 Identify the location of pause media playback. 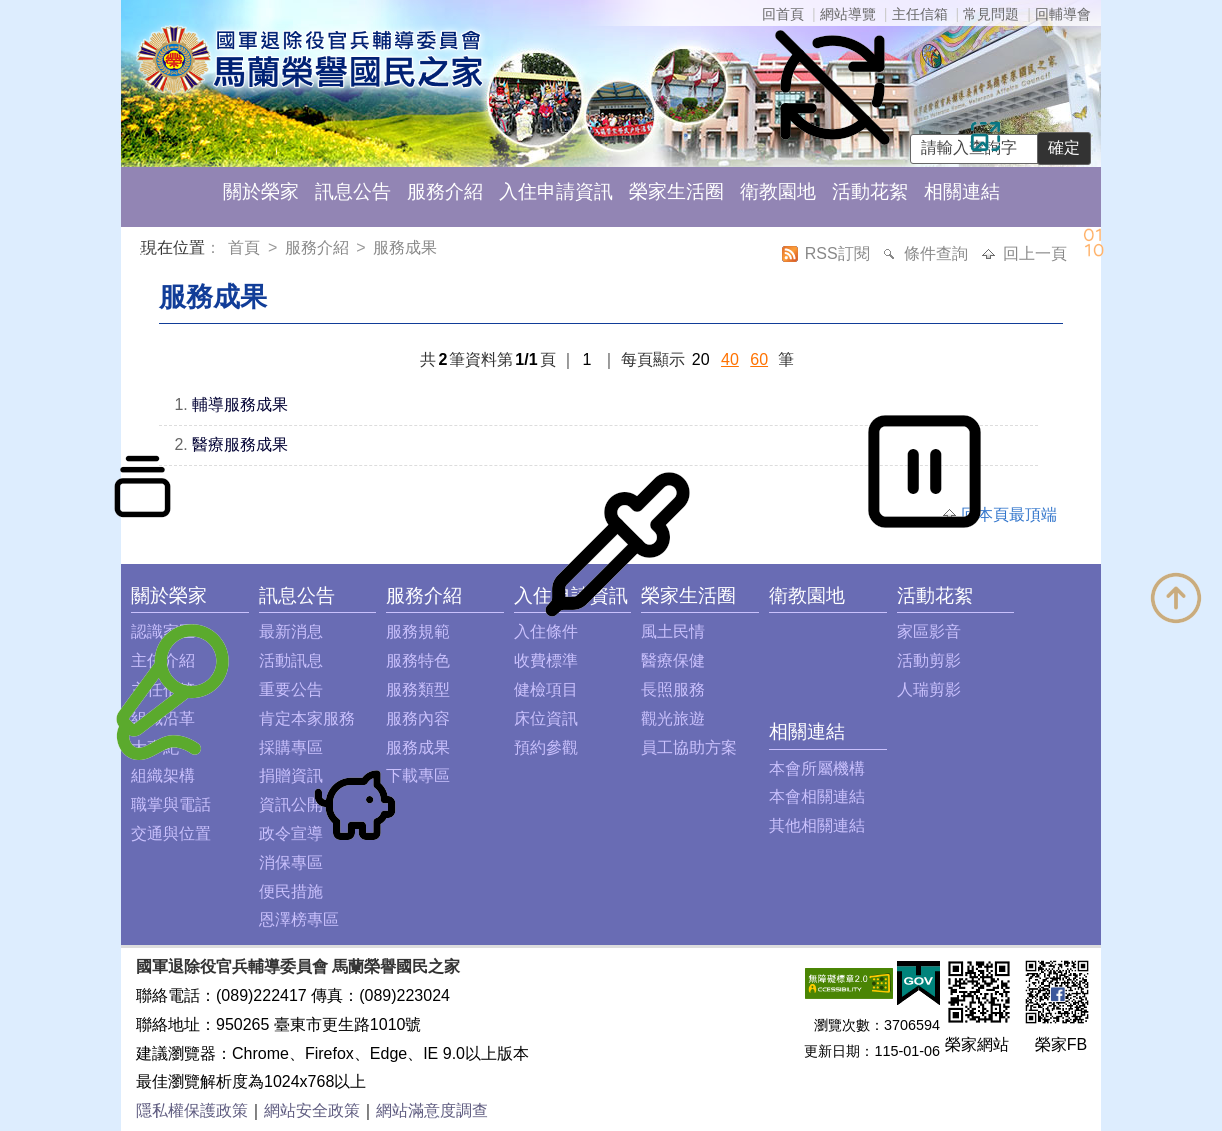
(924, 471).